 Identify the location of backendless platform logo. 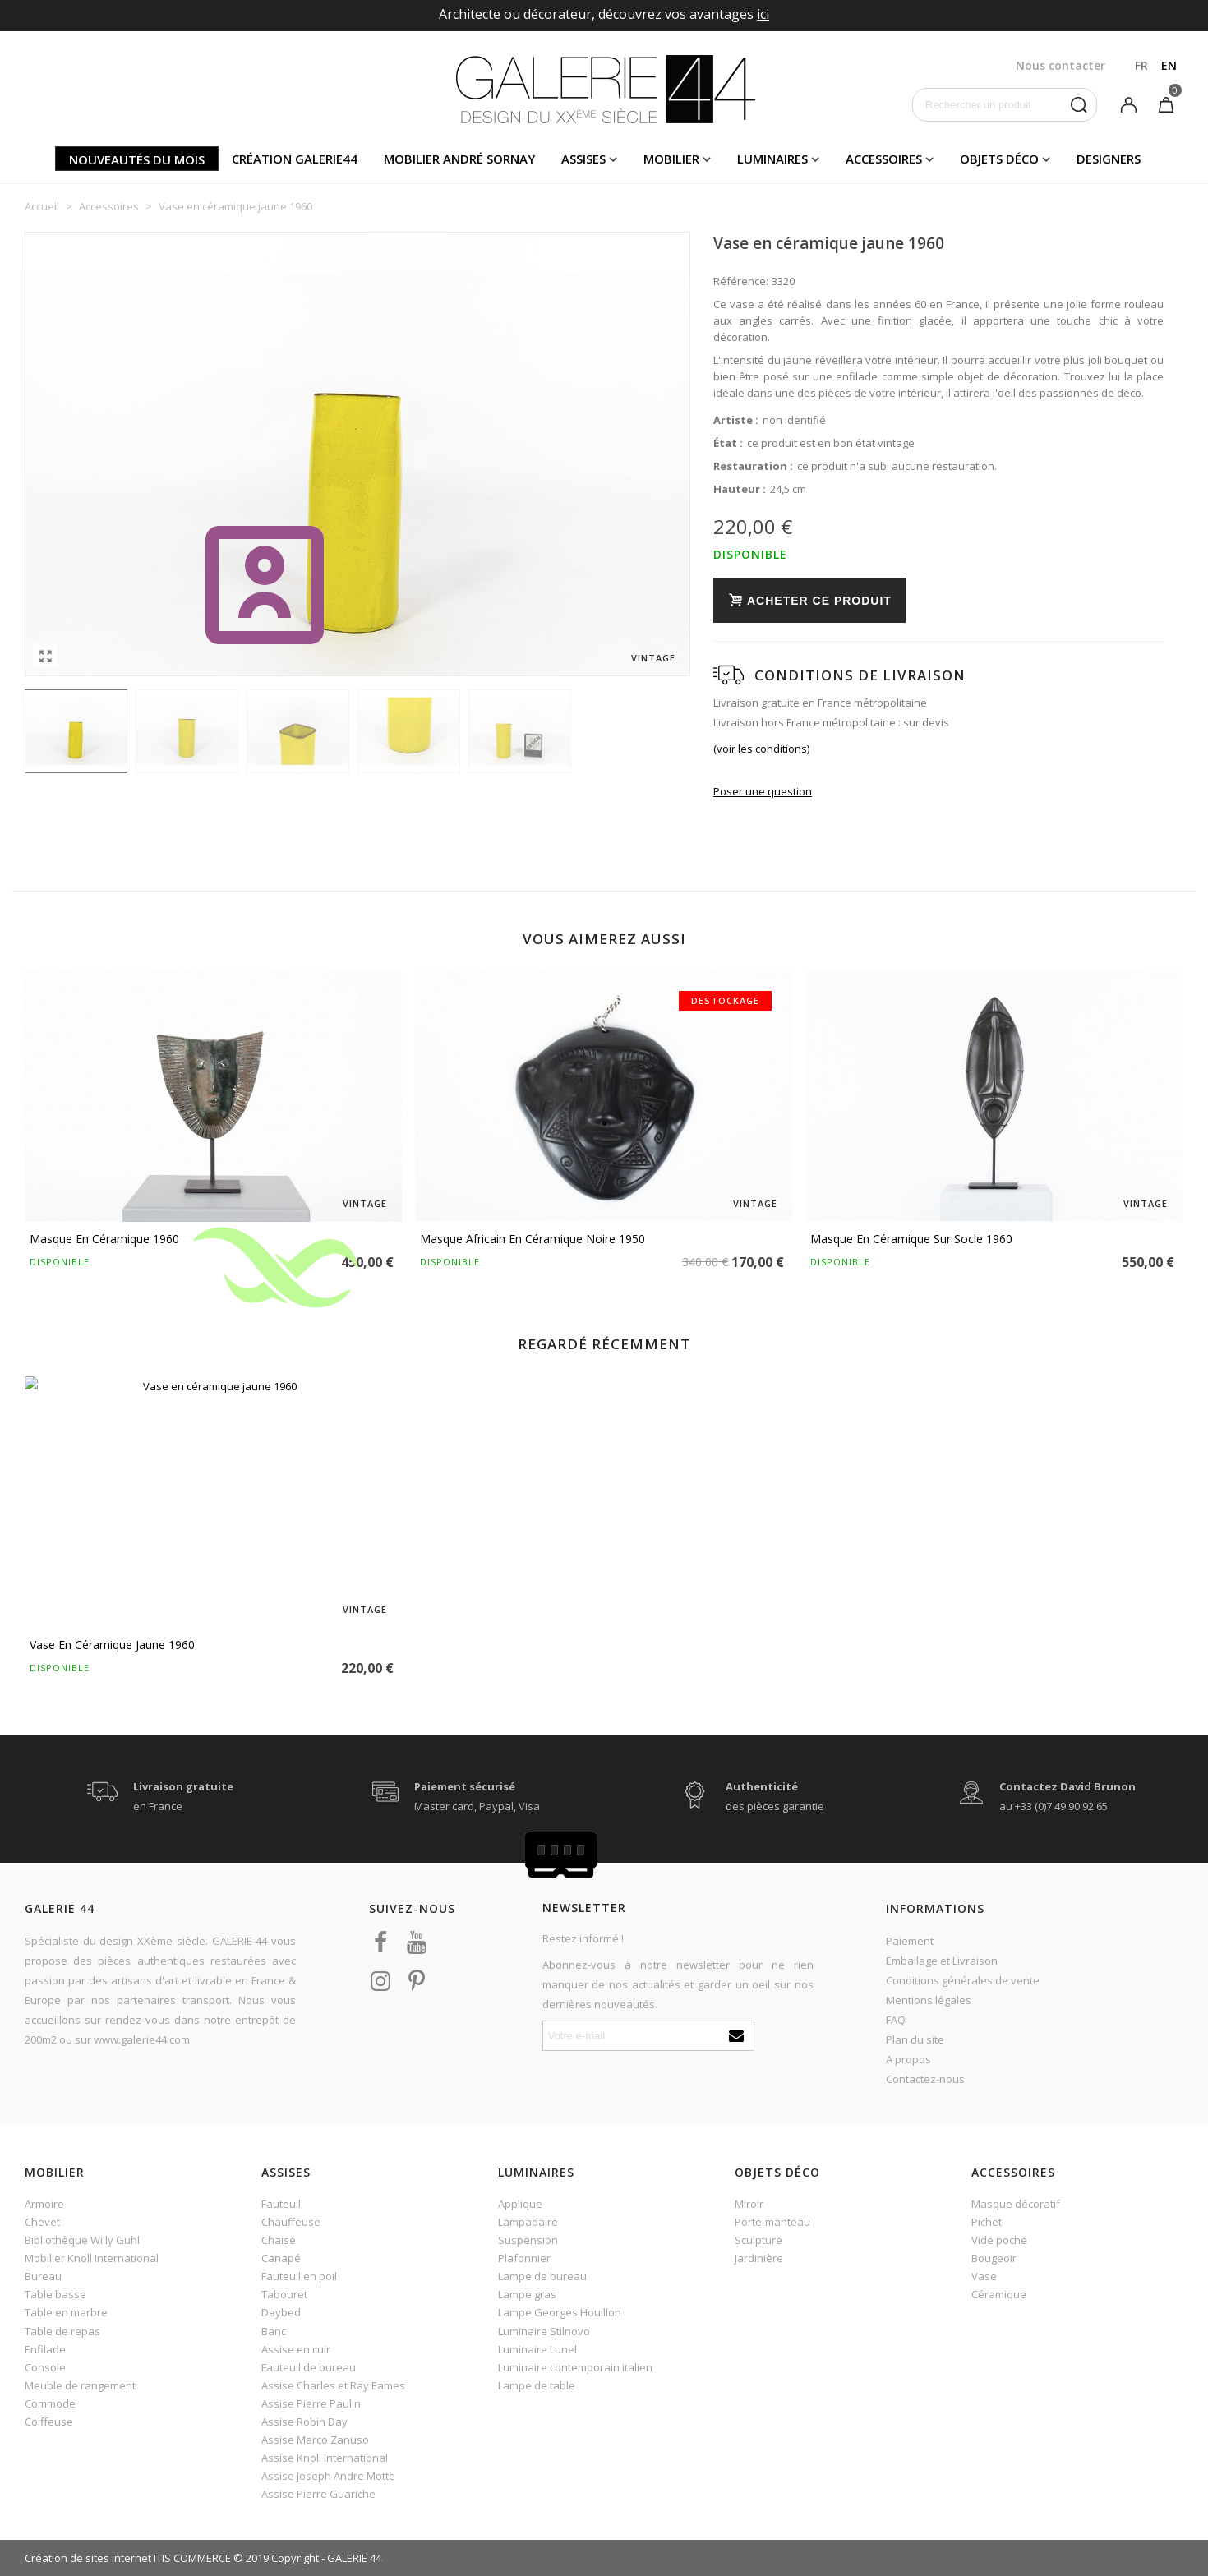
(275, 1267).